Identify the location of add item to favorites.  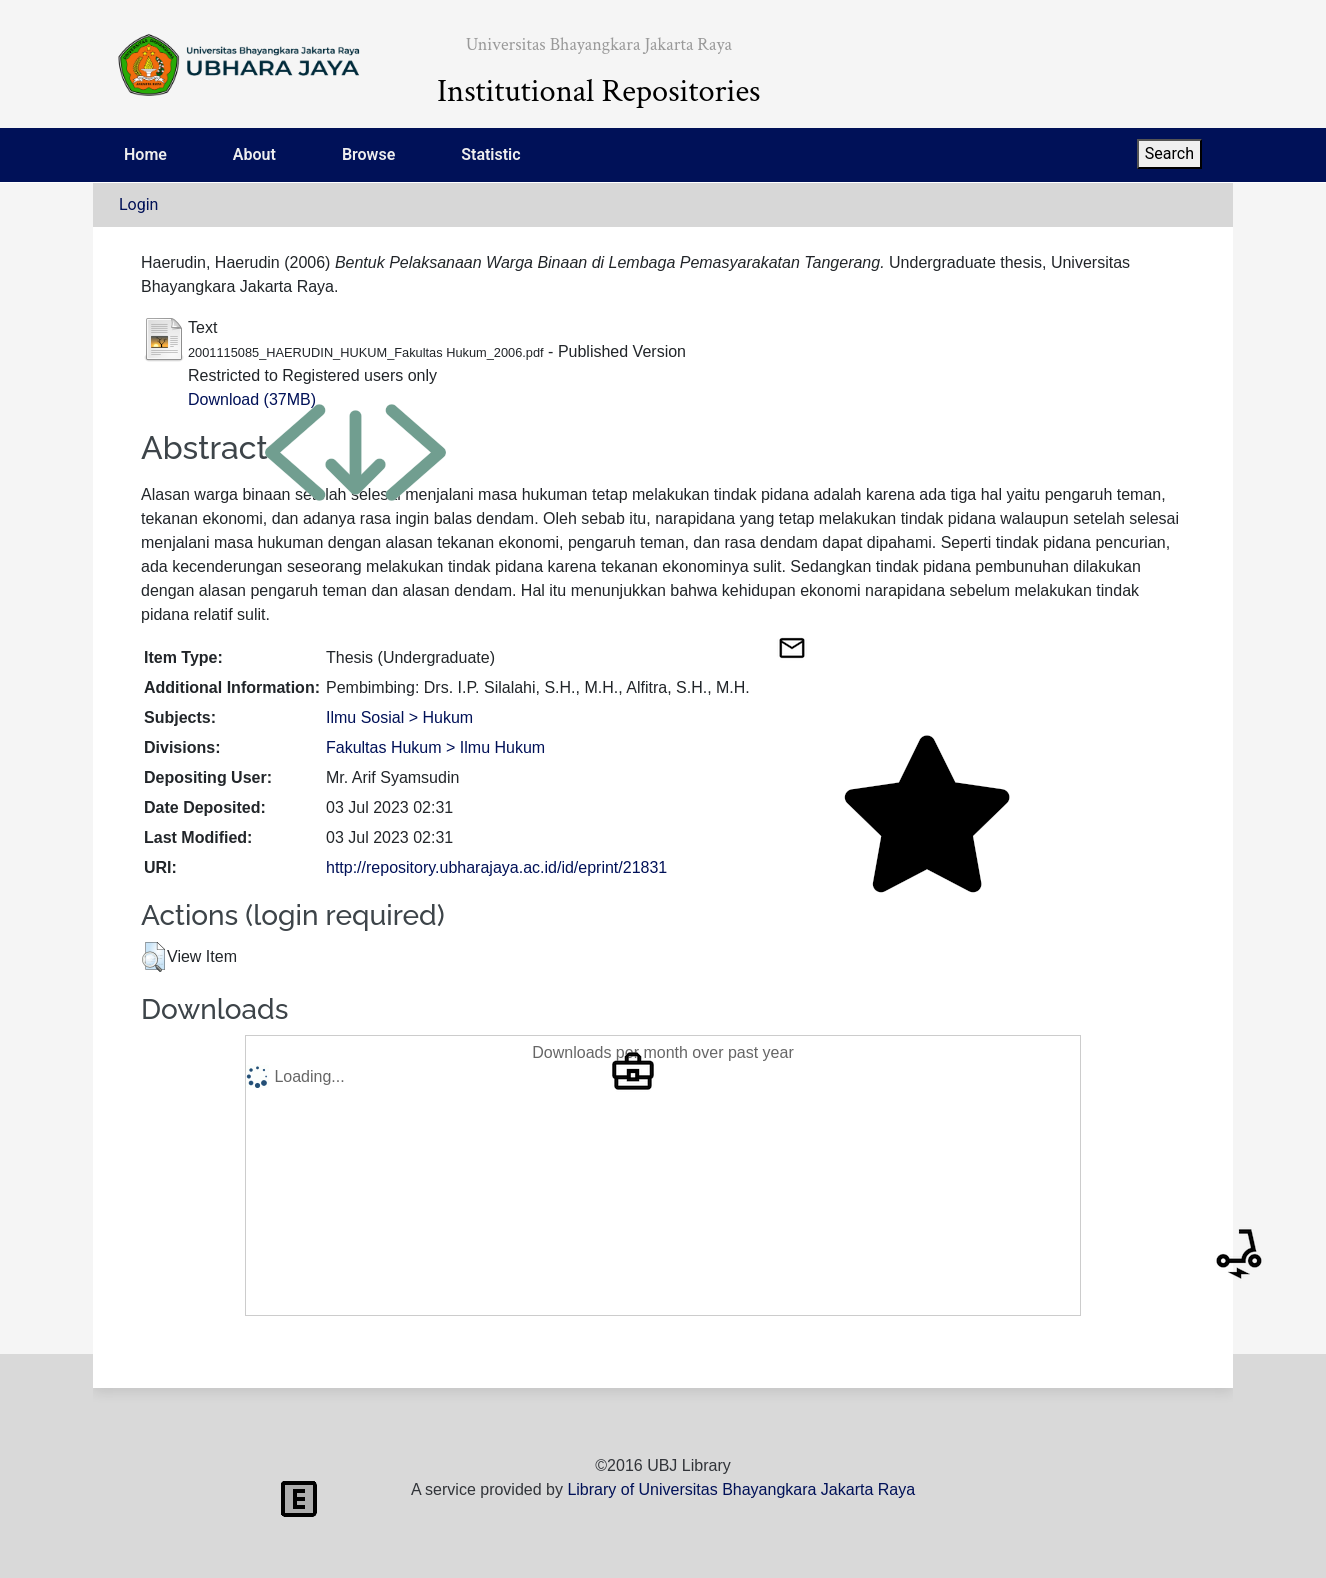
(927, 818).